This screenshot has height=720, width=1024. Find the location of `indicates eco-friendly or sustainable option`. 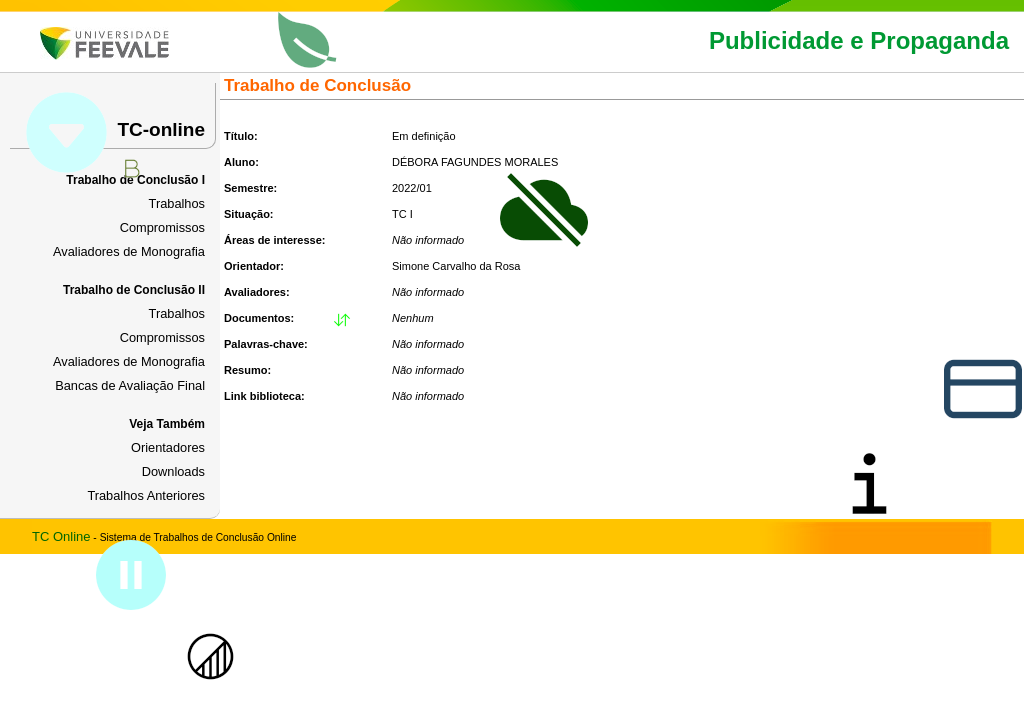

indicates eco-friendly or sustainable option is located at coordinates (307, 41).